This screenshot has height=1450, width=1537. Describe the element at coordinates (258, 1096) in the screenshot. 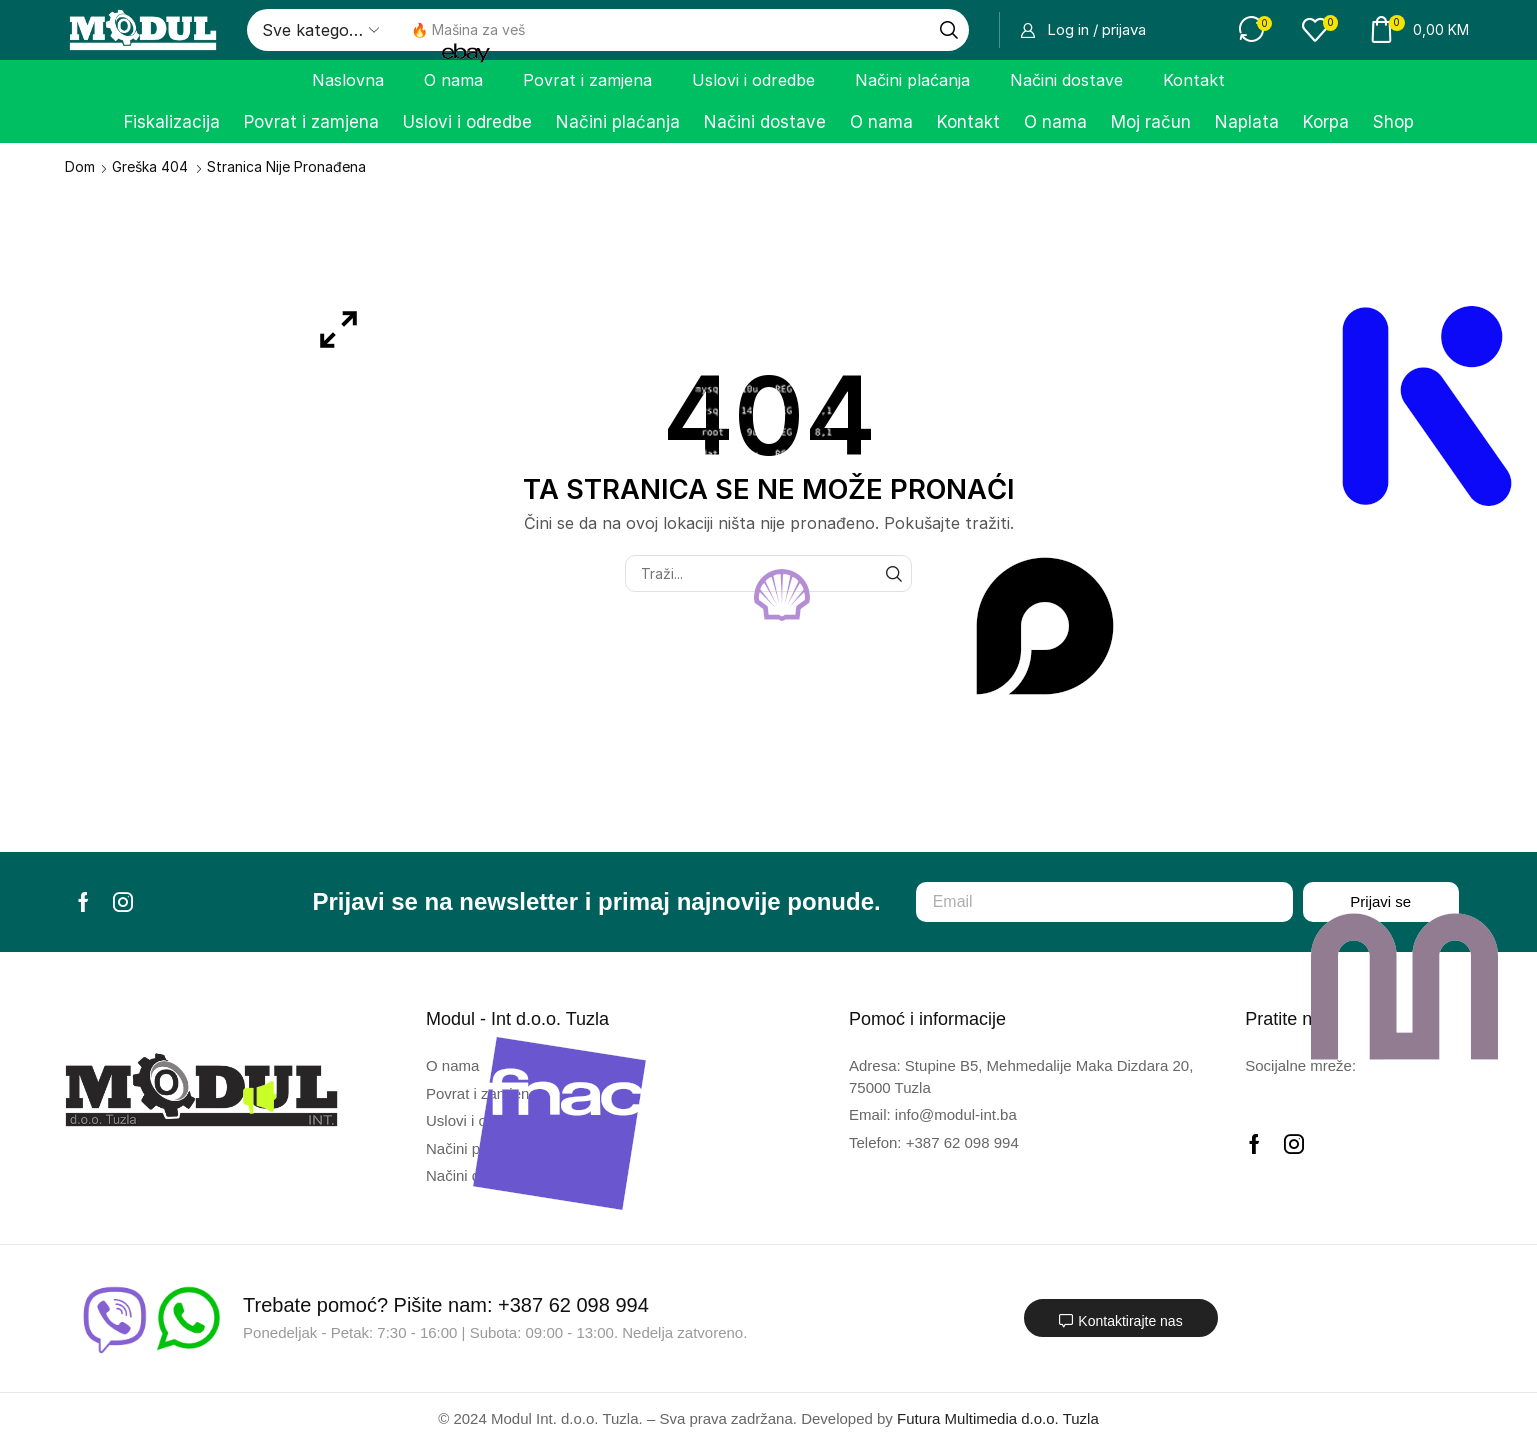

I see `make an announcement or broadcast` at that location.